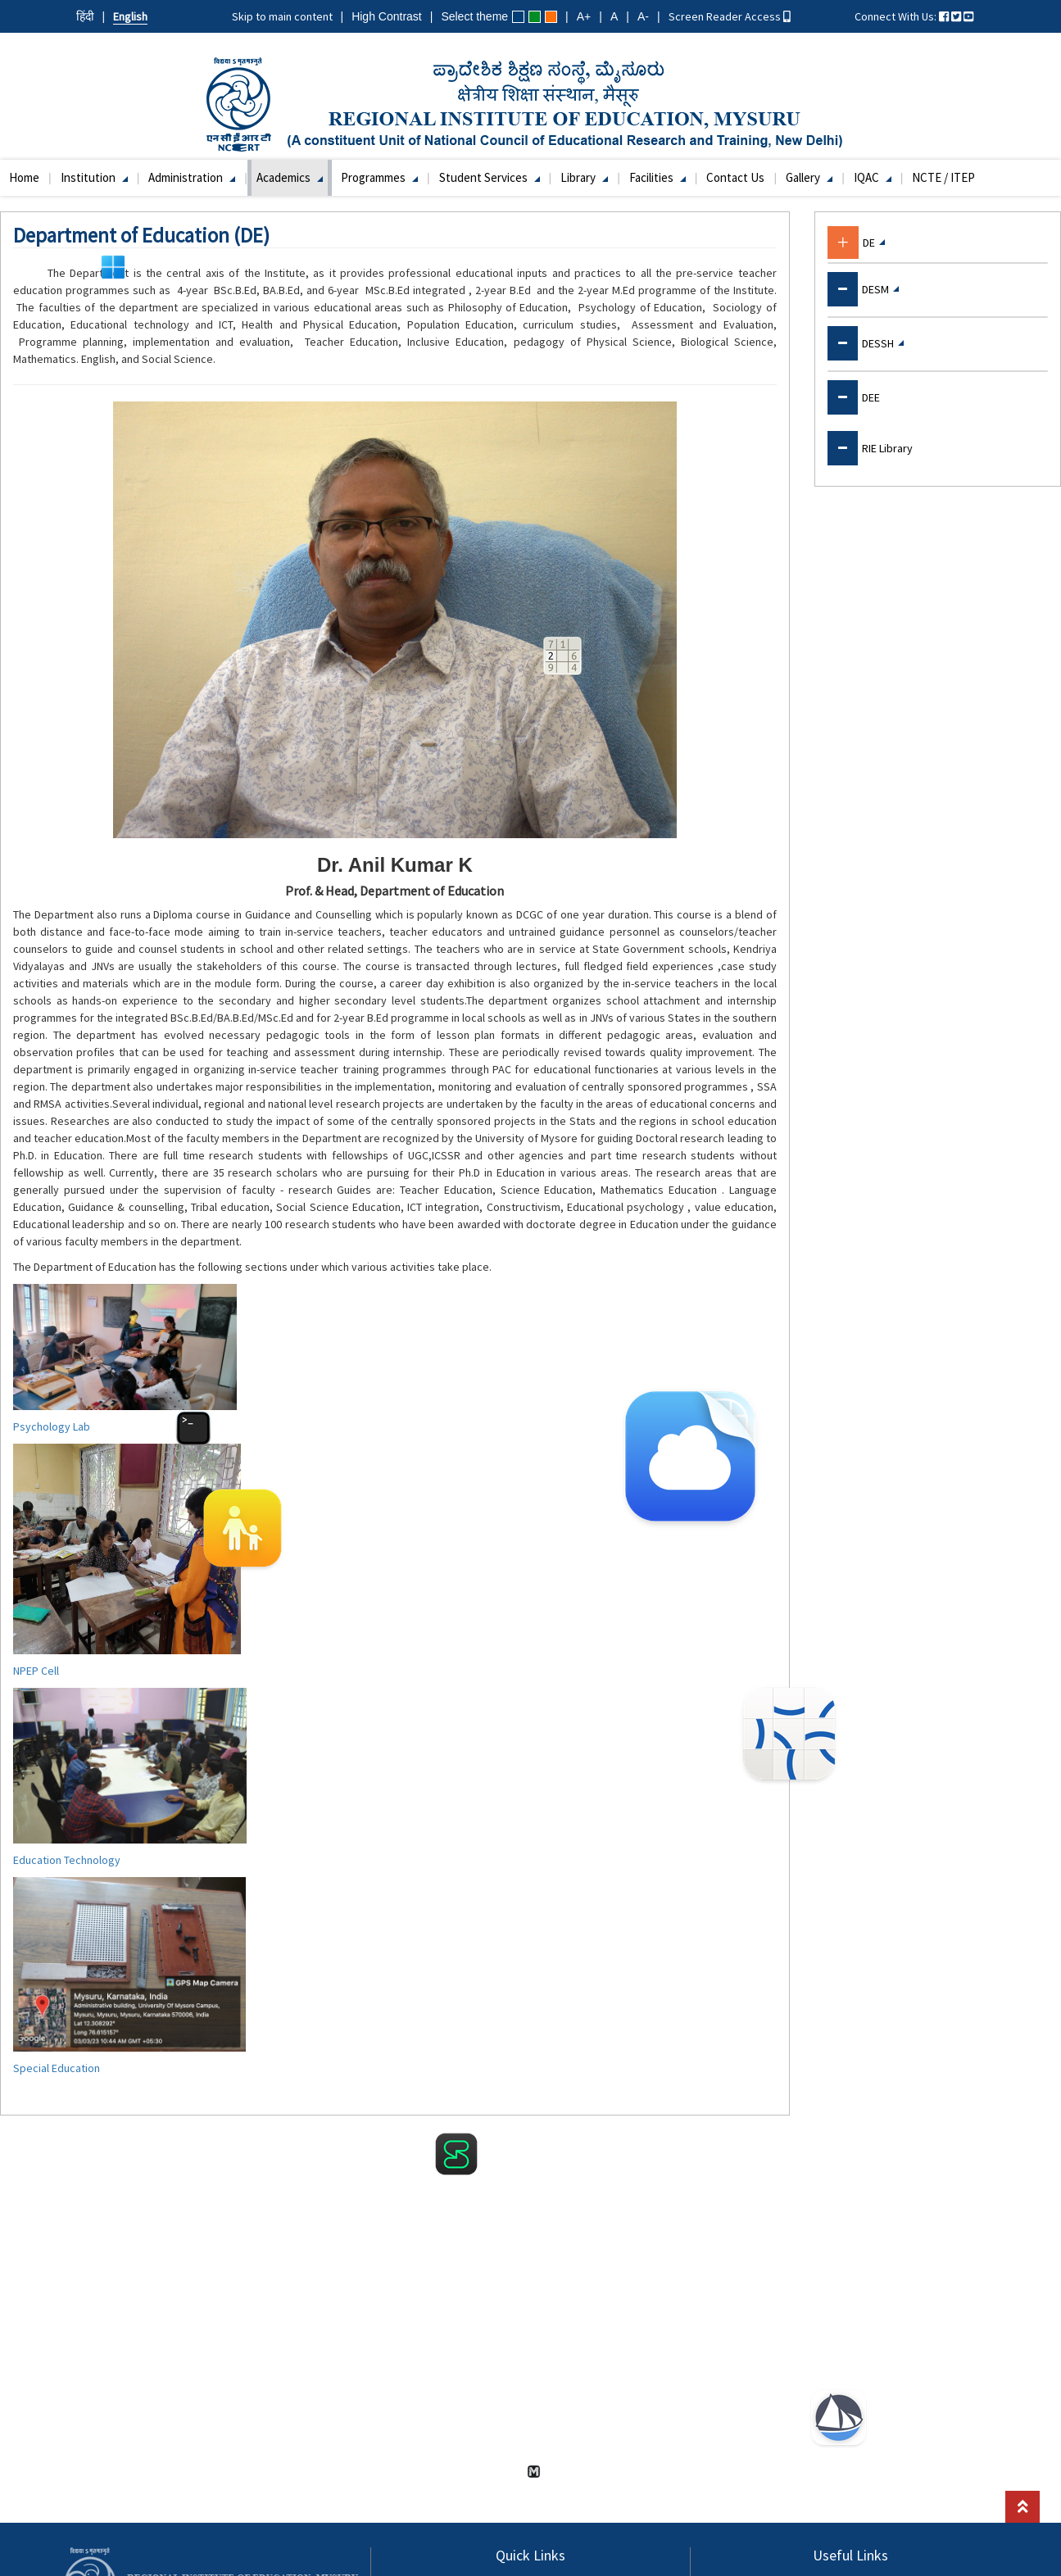  Describe the element at coordinates (456, 2154) in the screenshot. I see `open session private messenger app` at that location.